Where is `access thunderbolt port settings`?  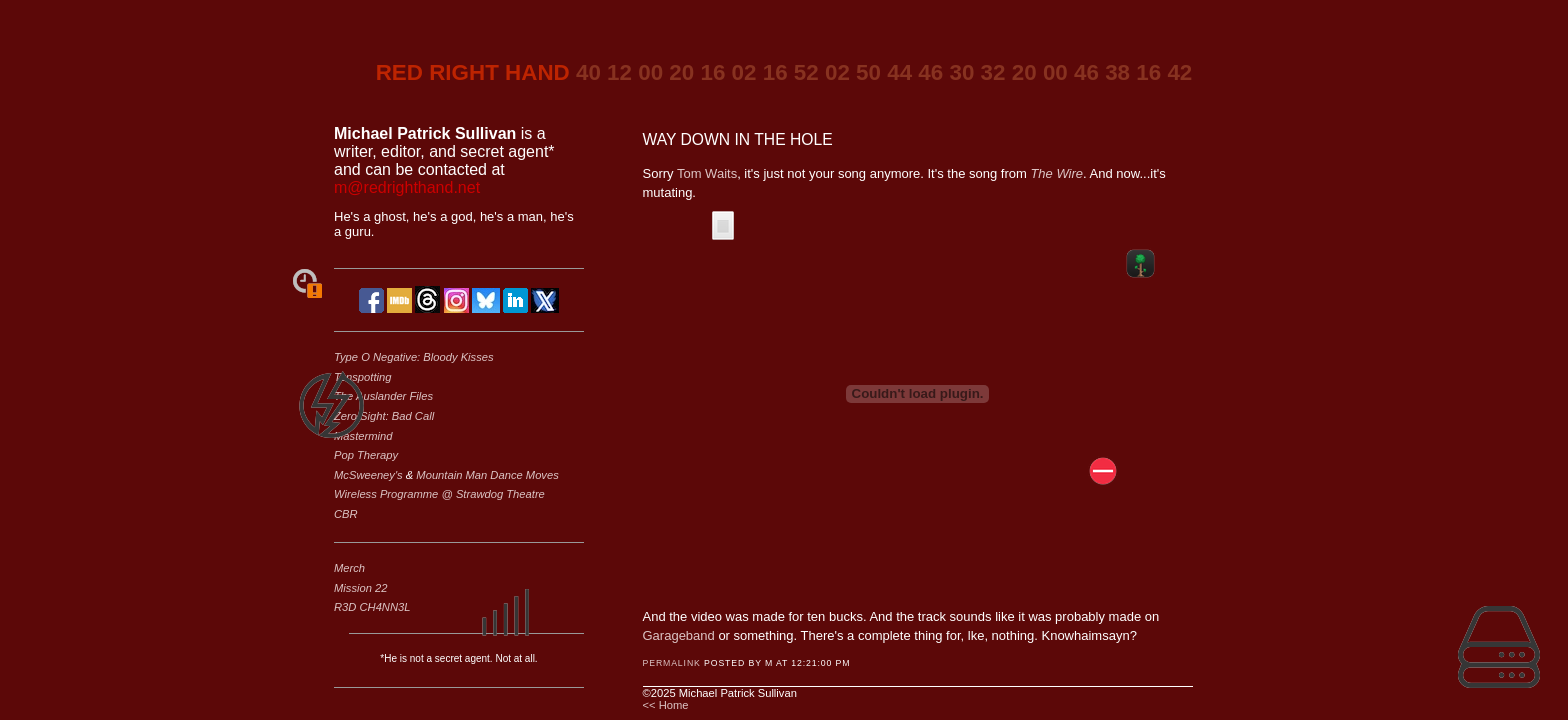 access thunderbolt port settings is located at coordinates (331, 405).